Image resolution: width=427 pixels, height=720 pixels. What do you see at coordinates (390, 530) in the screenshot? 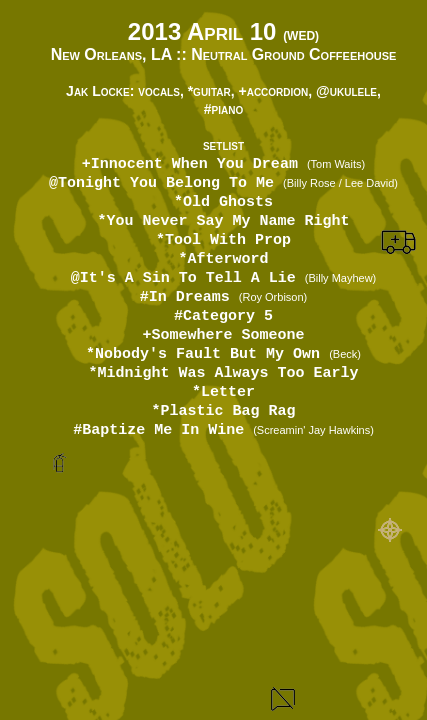
I see `access navigation or directional tools` at bounding box center [390, 530].